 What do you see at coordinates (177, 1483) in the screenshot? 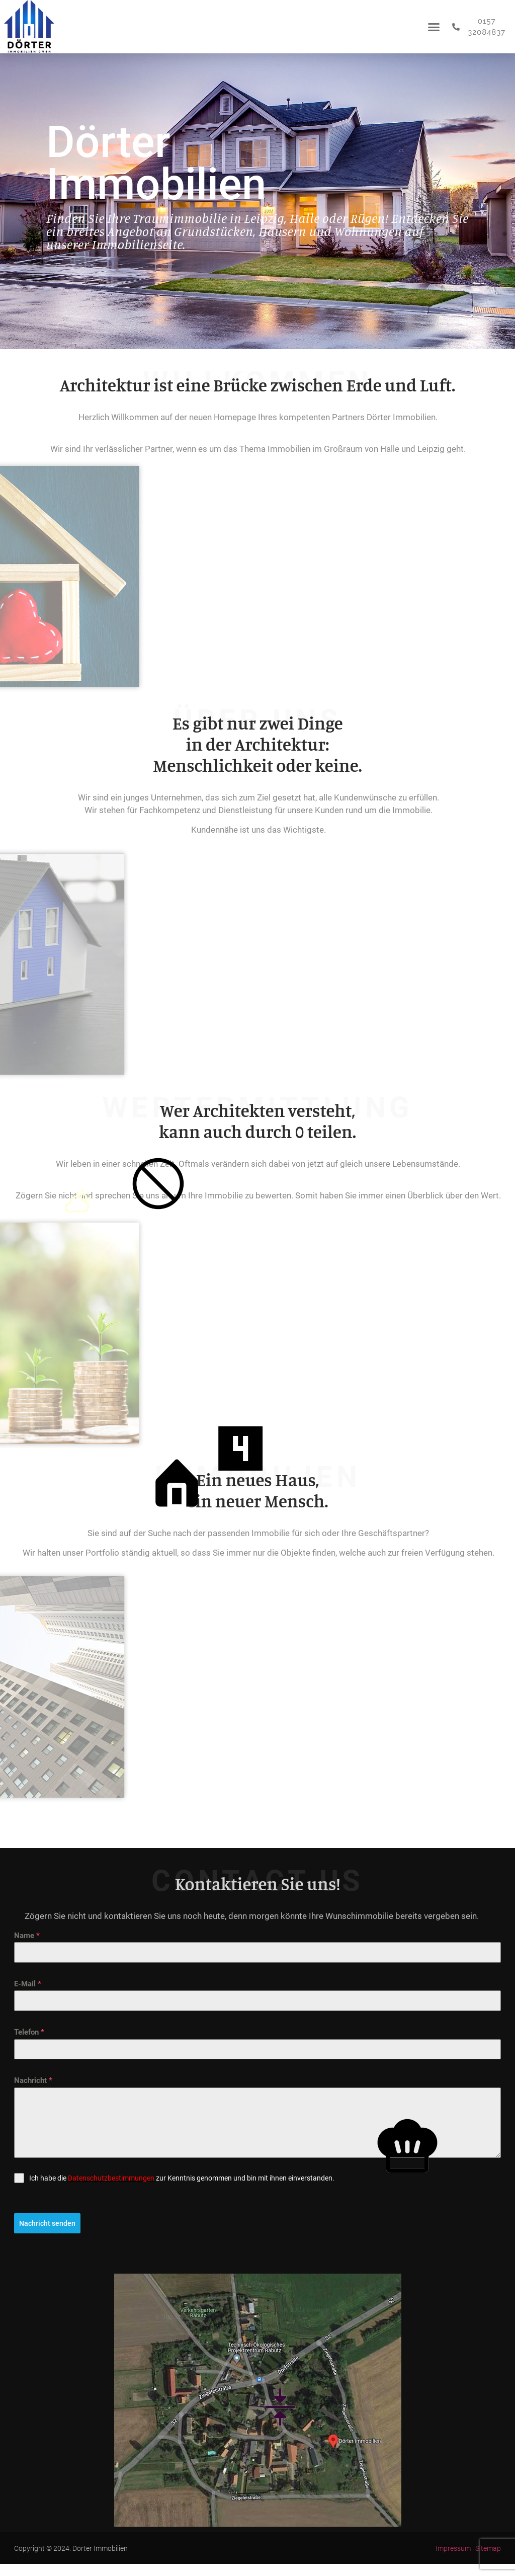
I see `navigate to home screen` at bounding box center [177, 1483].